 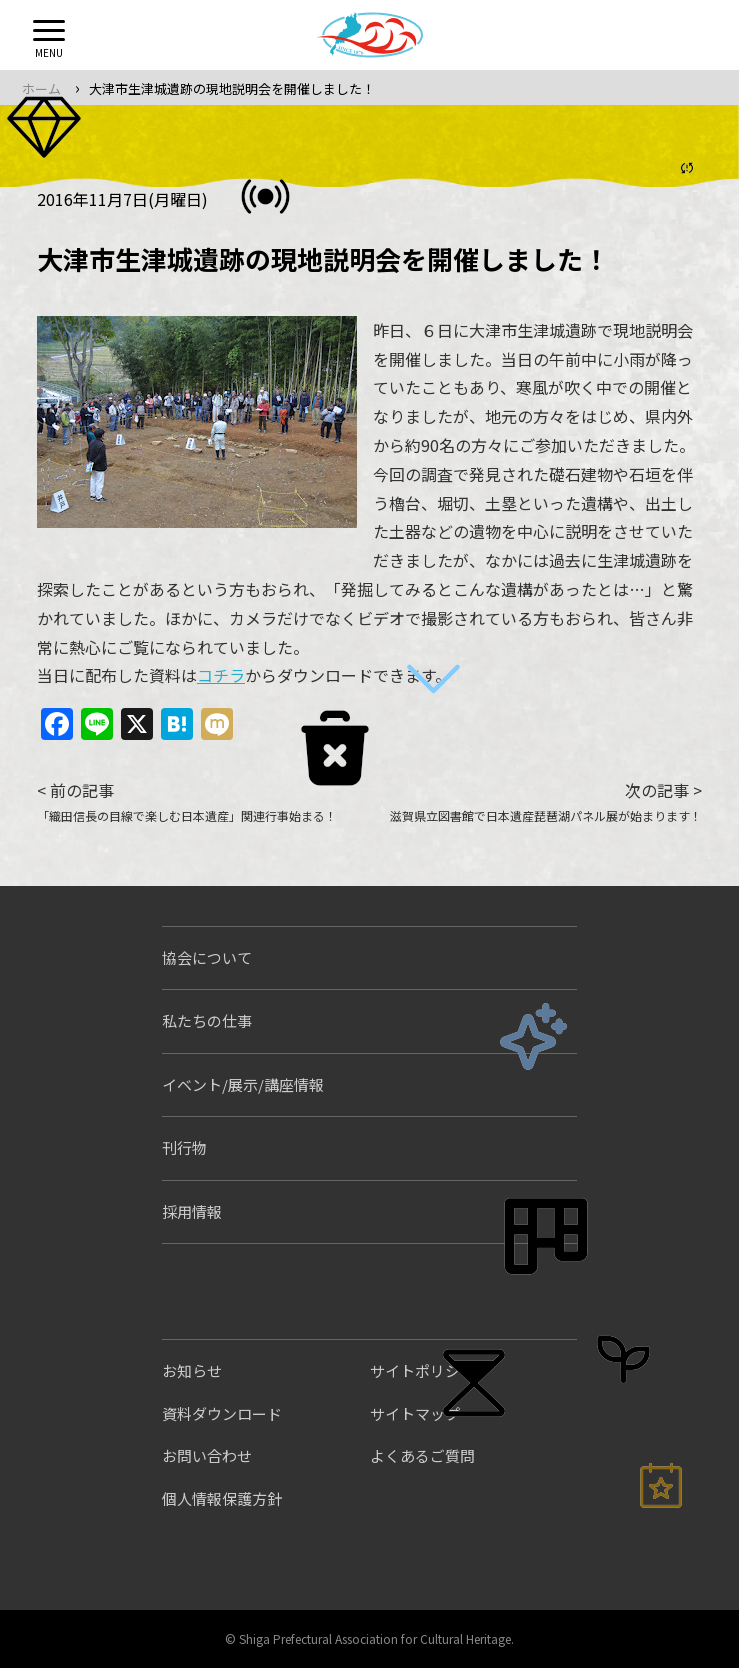 What do you see at coordinates (335, 748) in the screenshot?
I see `permanently delete item` at bounding box center [335, 748].